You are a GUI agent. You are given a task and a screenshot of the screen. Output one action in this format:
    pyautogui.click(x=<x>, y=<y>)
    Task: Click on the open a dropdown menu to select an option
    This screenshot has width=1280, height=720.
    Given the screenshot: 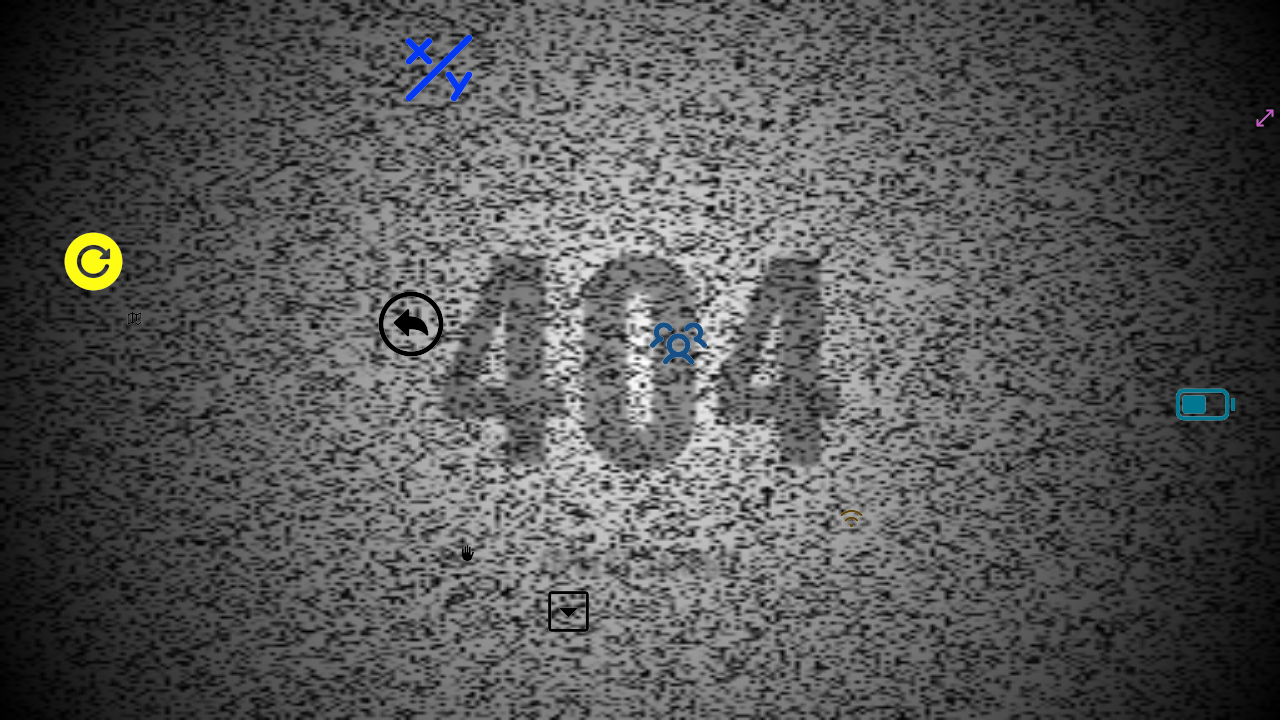 What is the action you would take?
    pyautogui.click(x=568, y=611)
    